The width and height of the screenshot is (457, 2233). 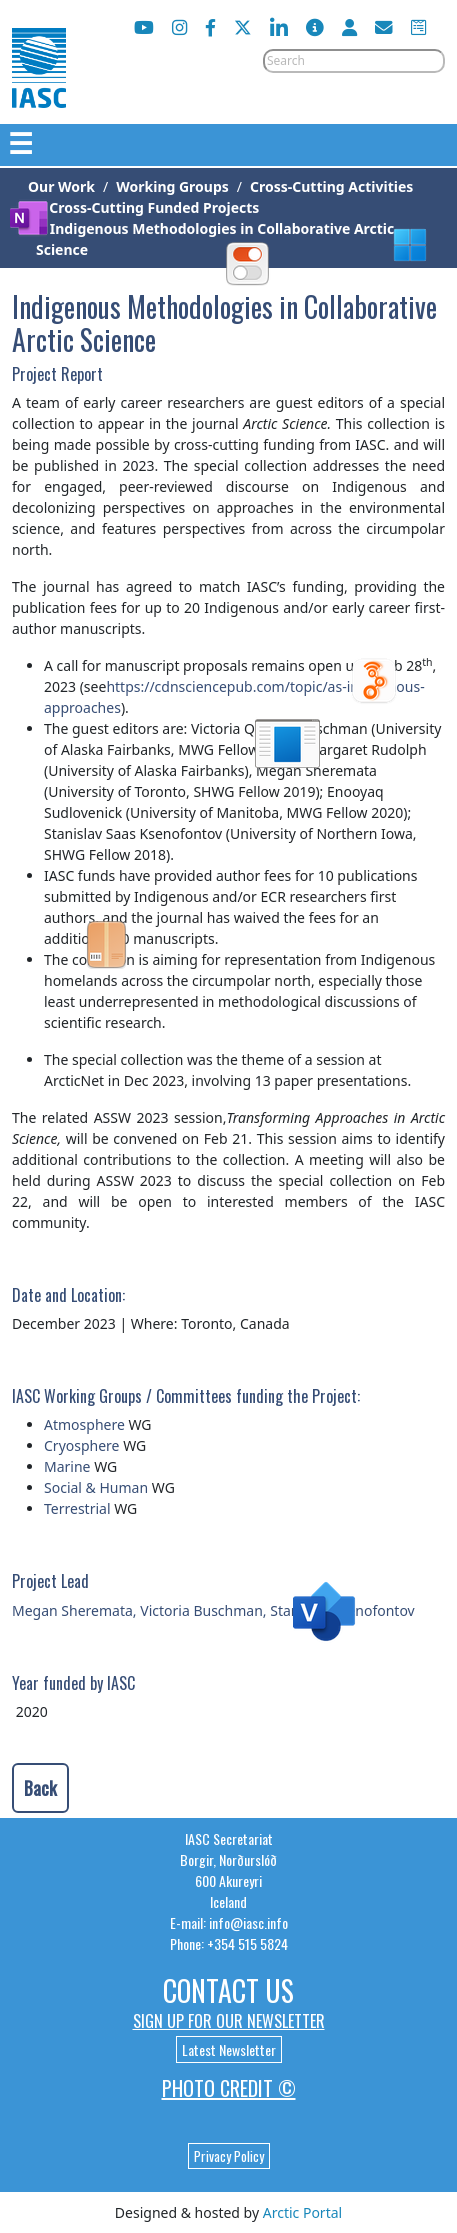 I want to click on open a program or application window, so click(x=287, y=743).